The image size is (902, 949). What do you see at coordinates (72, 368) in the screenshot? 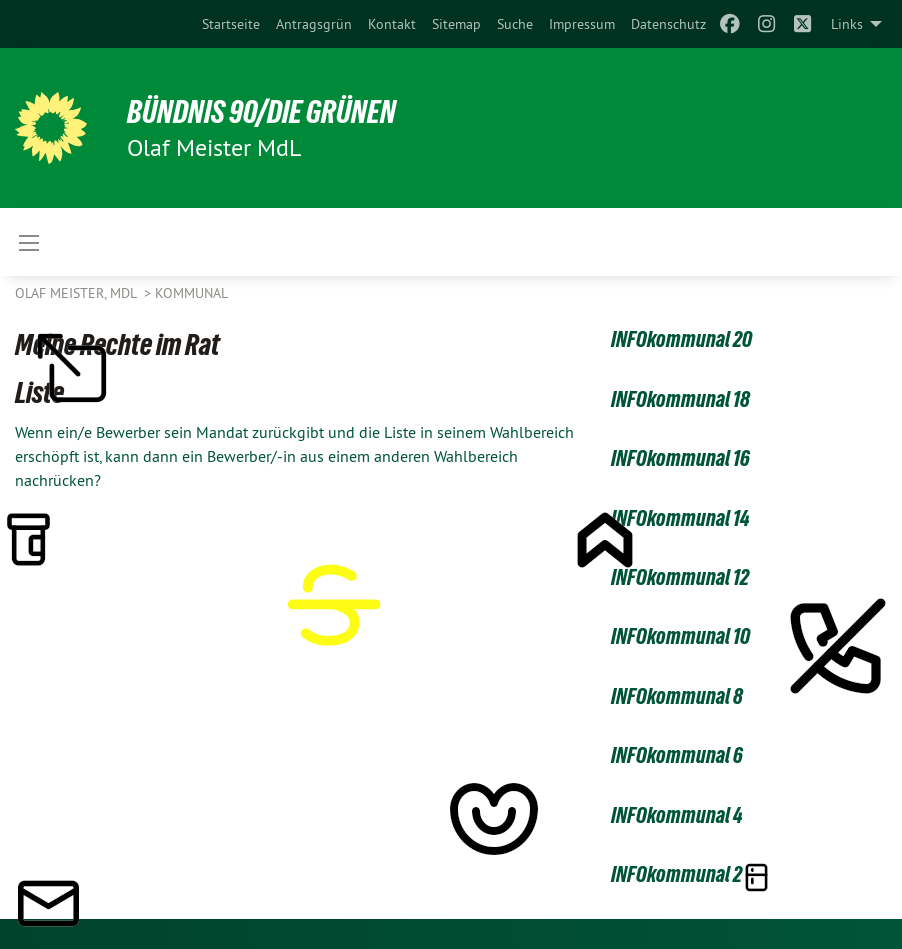
I see `navigate back to previous screen or parent folder` at bounding box center [72, 368].